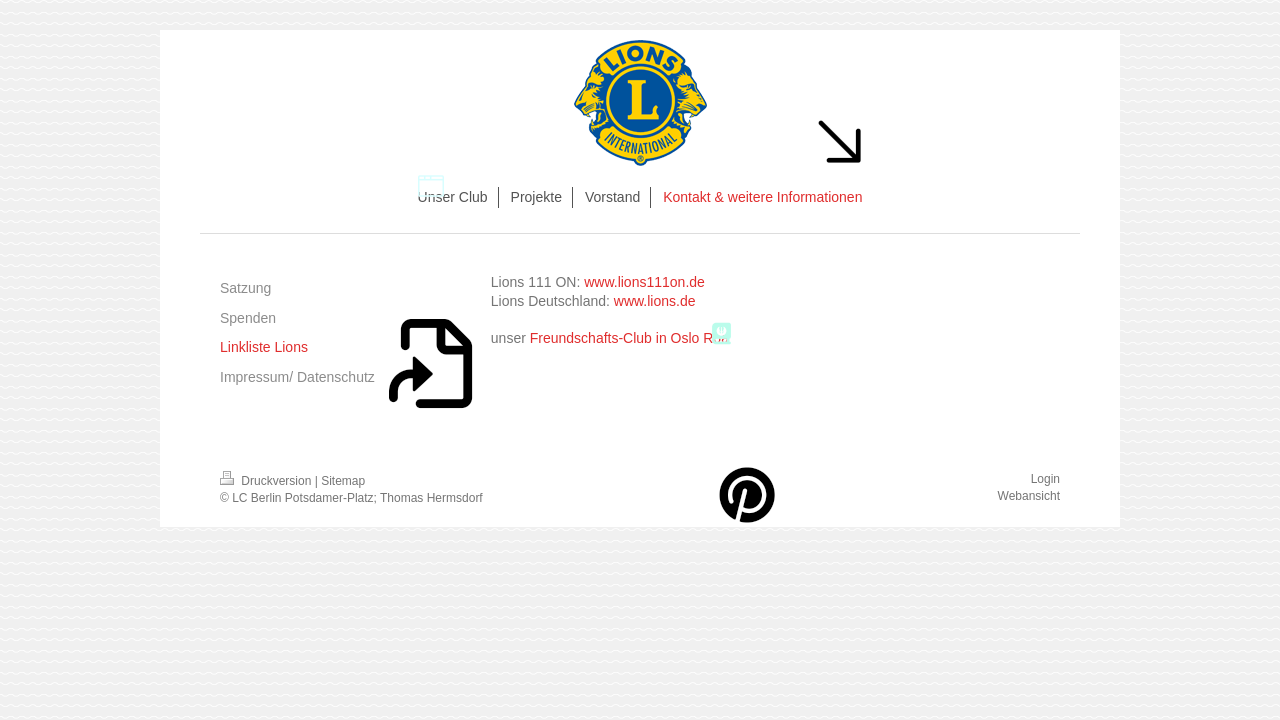 This screenshot has width=1280, height=720. What do you see at coordinates (436, 366) in the screenshot?
I see `create a symbolic link to this file` at bounding box center [436, 366].